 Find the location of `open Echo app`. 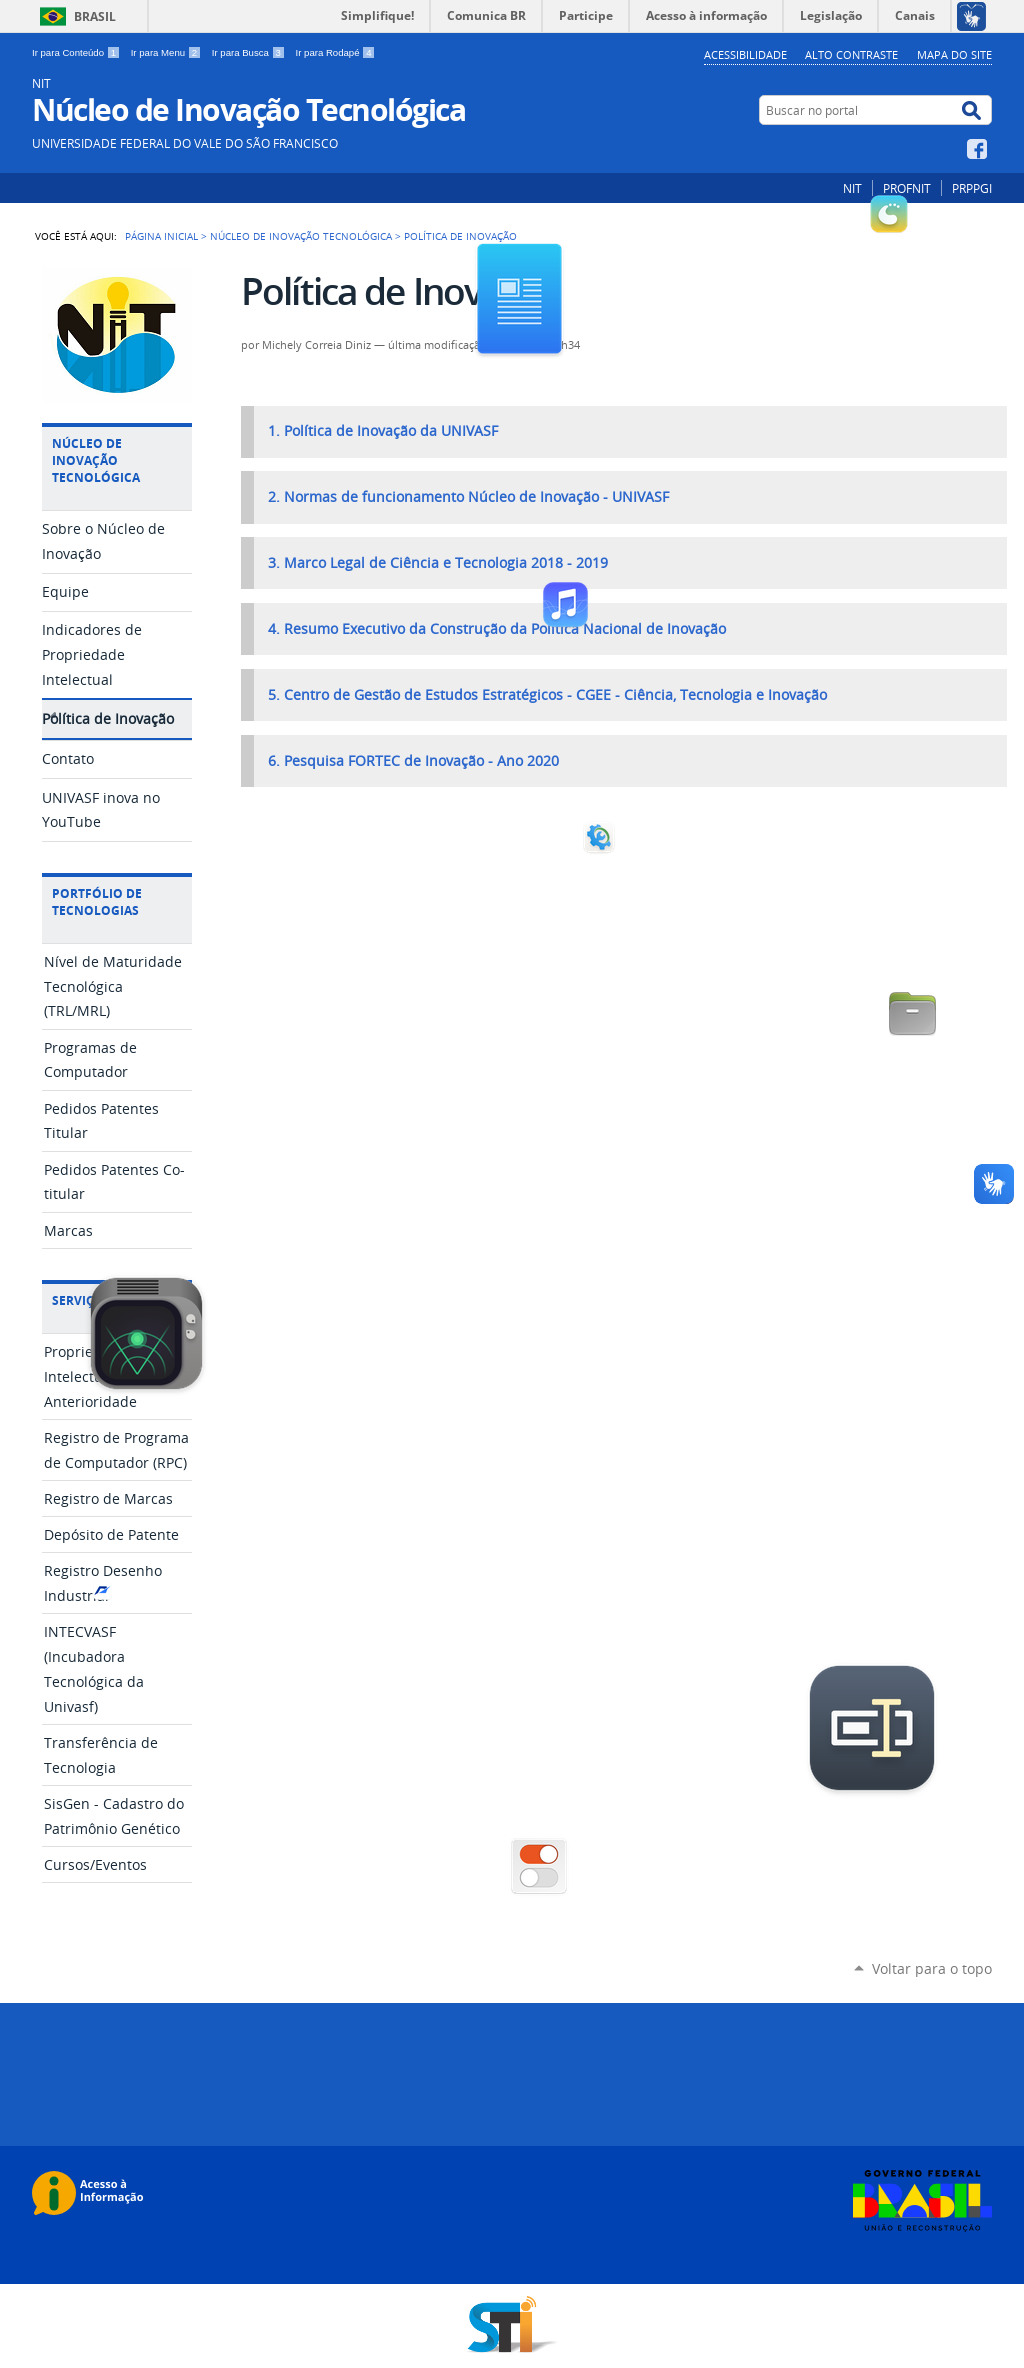

open Echo app is located at coordinates (146, 1333).